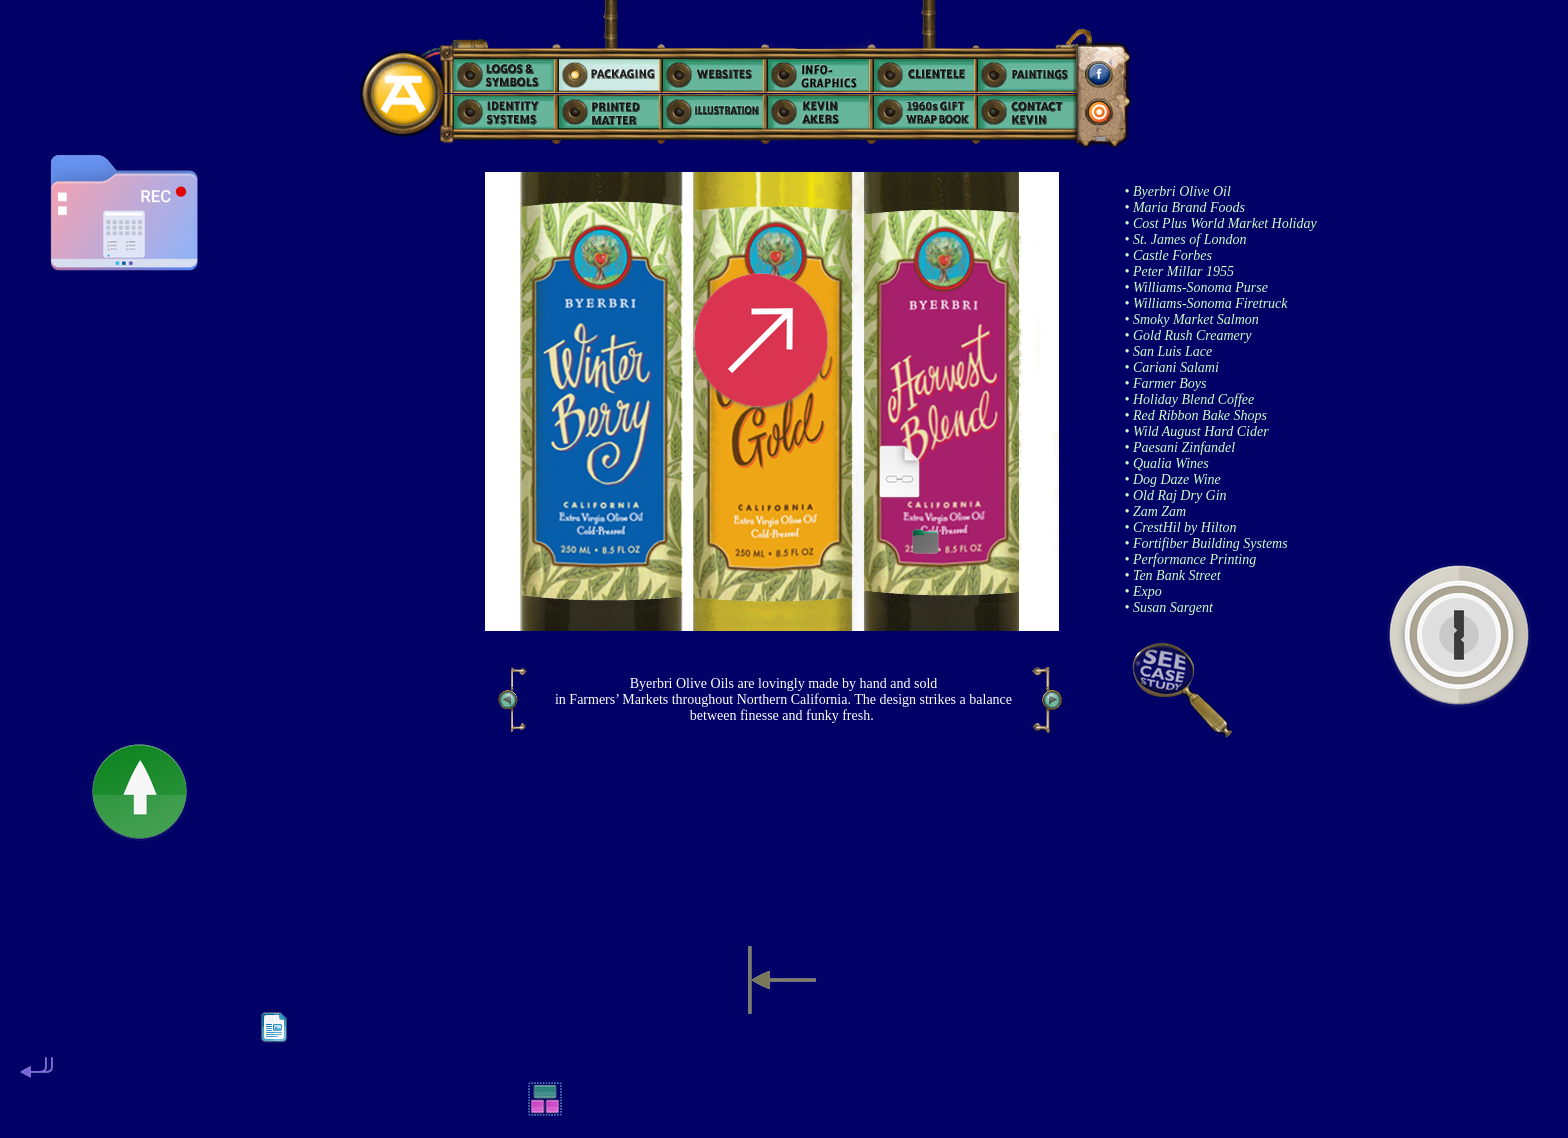  I want to click on open folder containing screen recordings, so click(123, 216).